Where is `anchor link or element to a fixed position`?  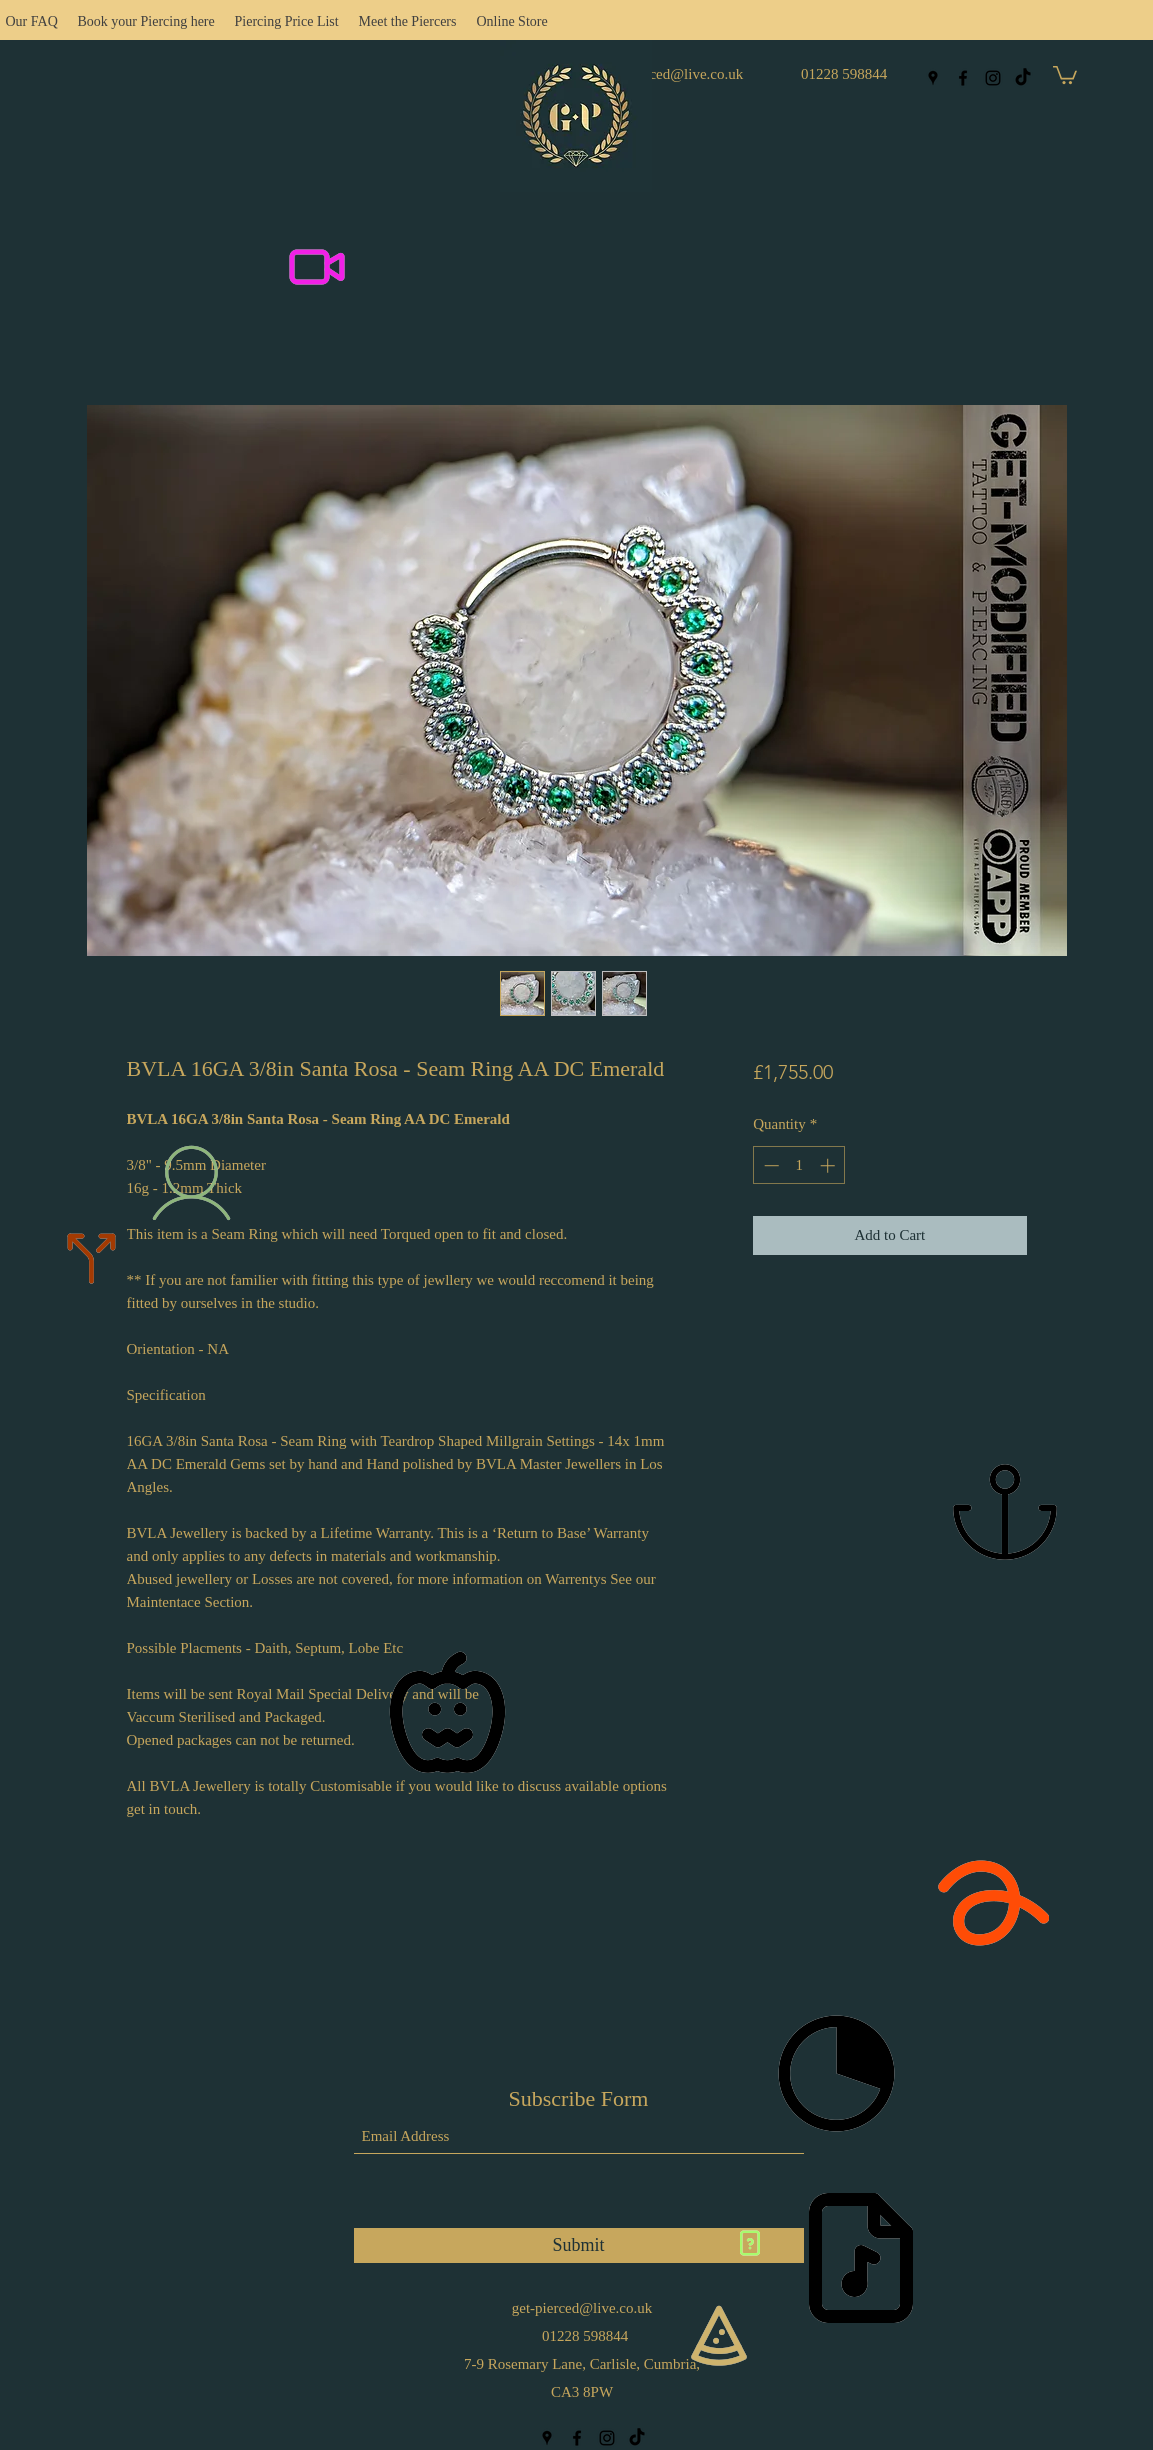
anchor link or element to a fixed position is located at coordinates (1005, 1512).